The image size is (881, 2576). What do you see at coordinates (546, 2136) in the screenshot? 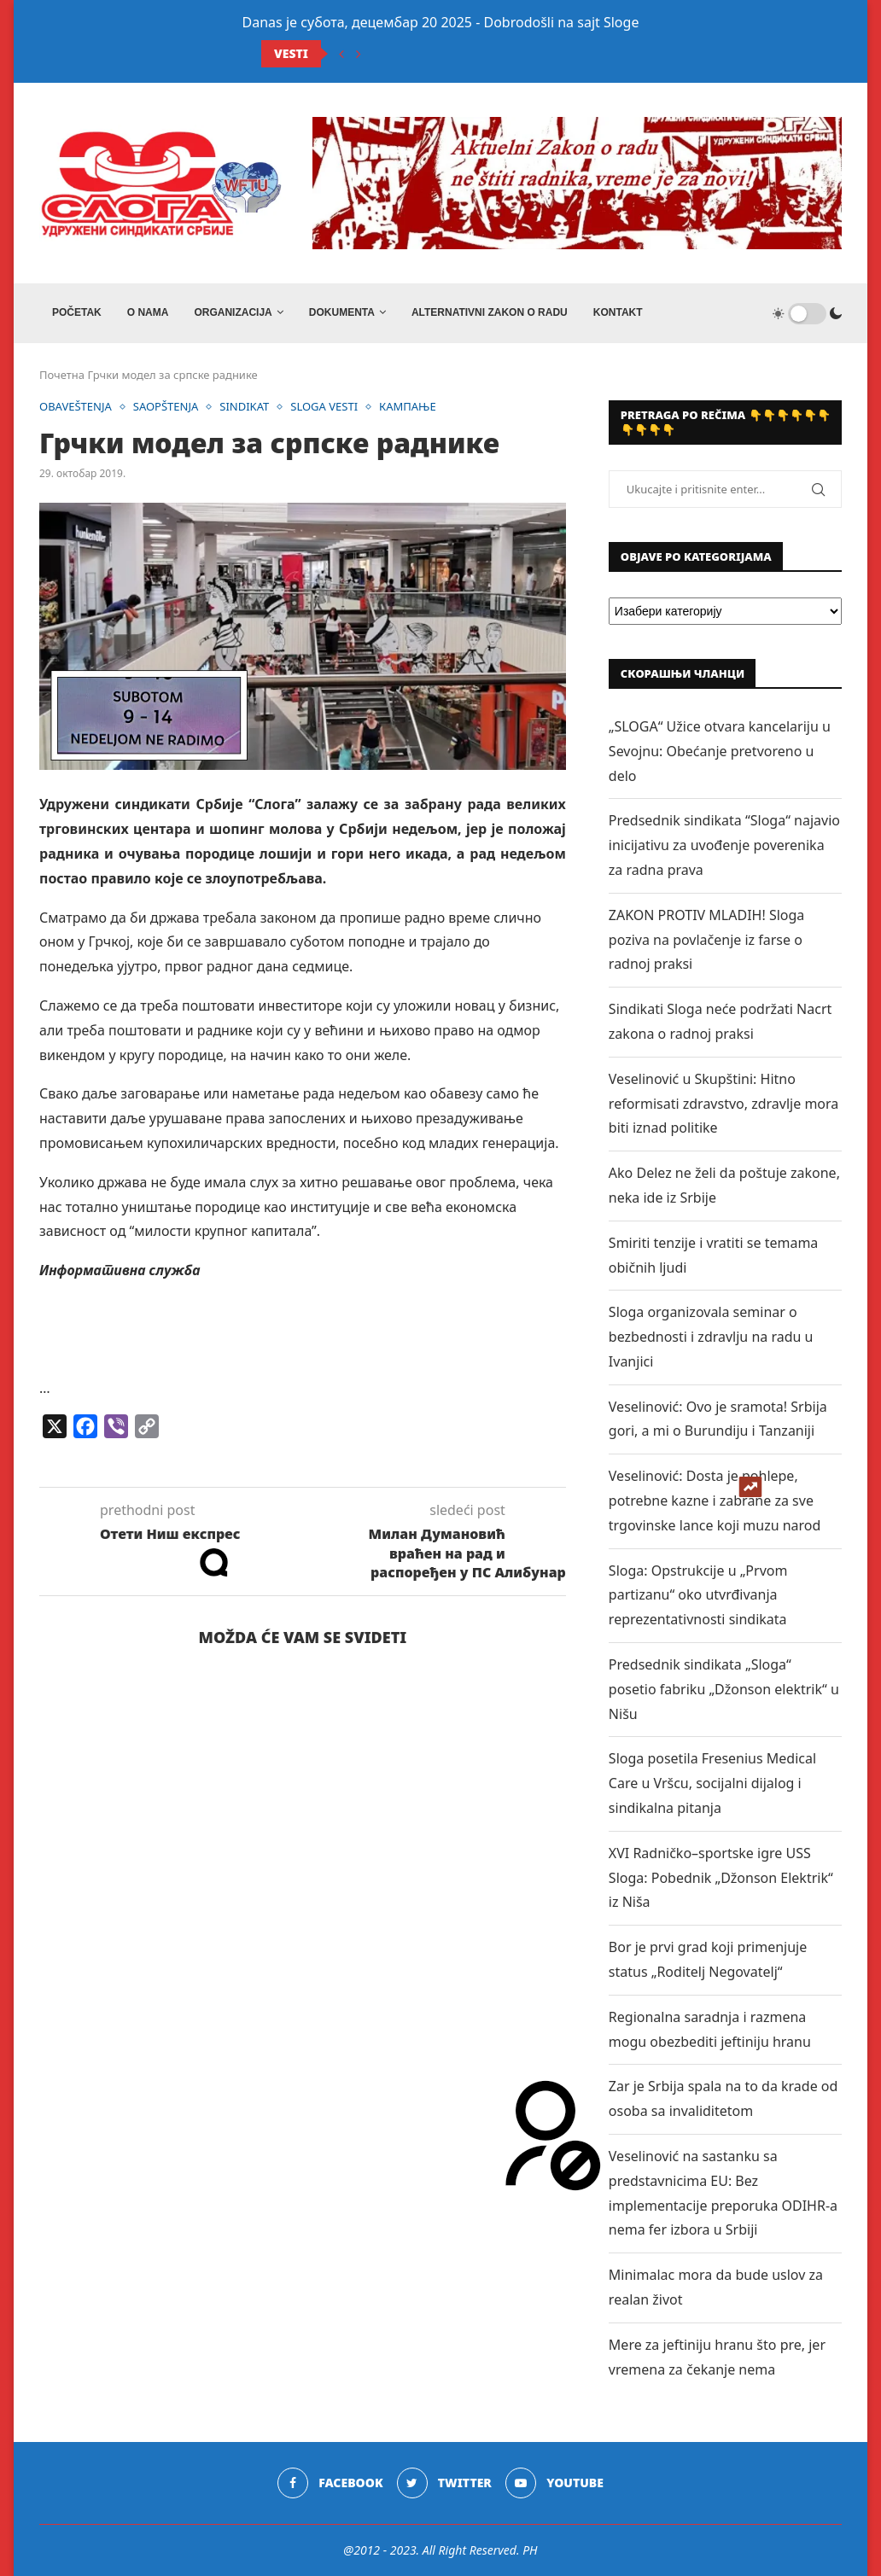
I see `block or ban a user` at bounding box center [546, 2136].